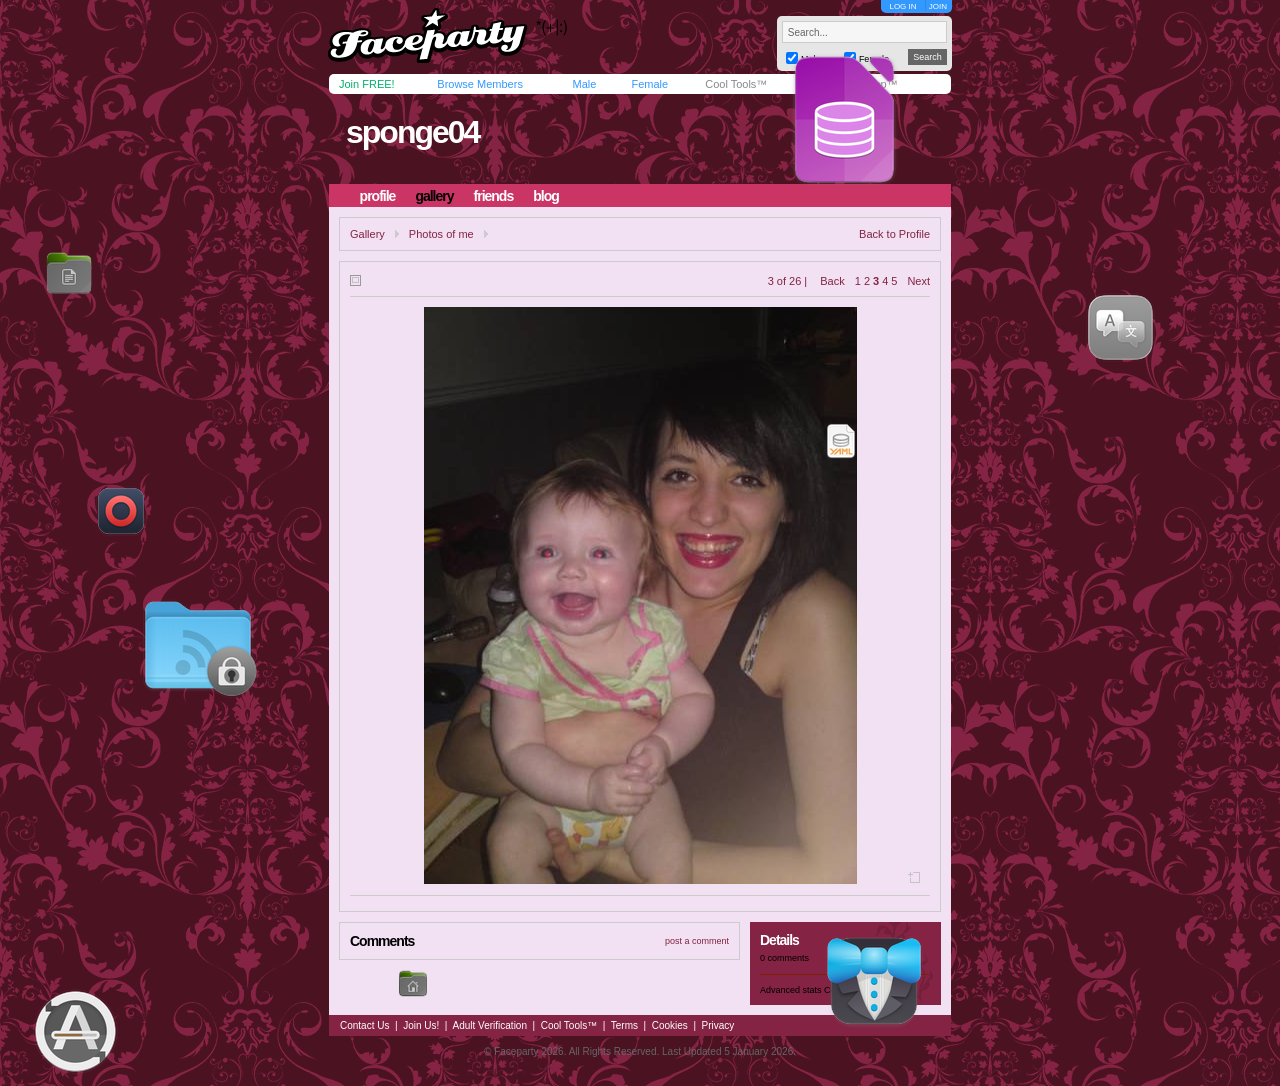 The height and width of the screenshot is (1086, 1280). Describe the element at coordinates (874, 981) in the screenshot. I see `open butler app` at that location.